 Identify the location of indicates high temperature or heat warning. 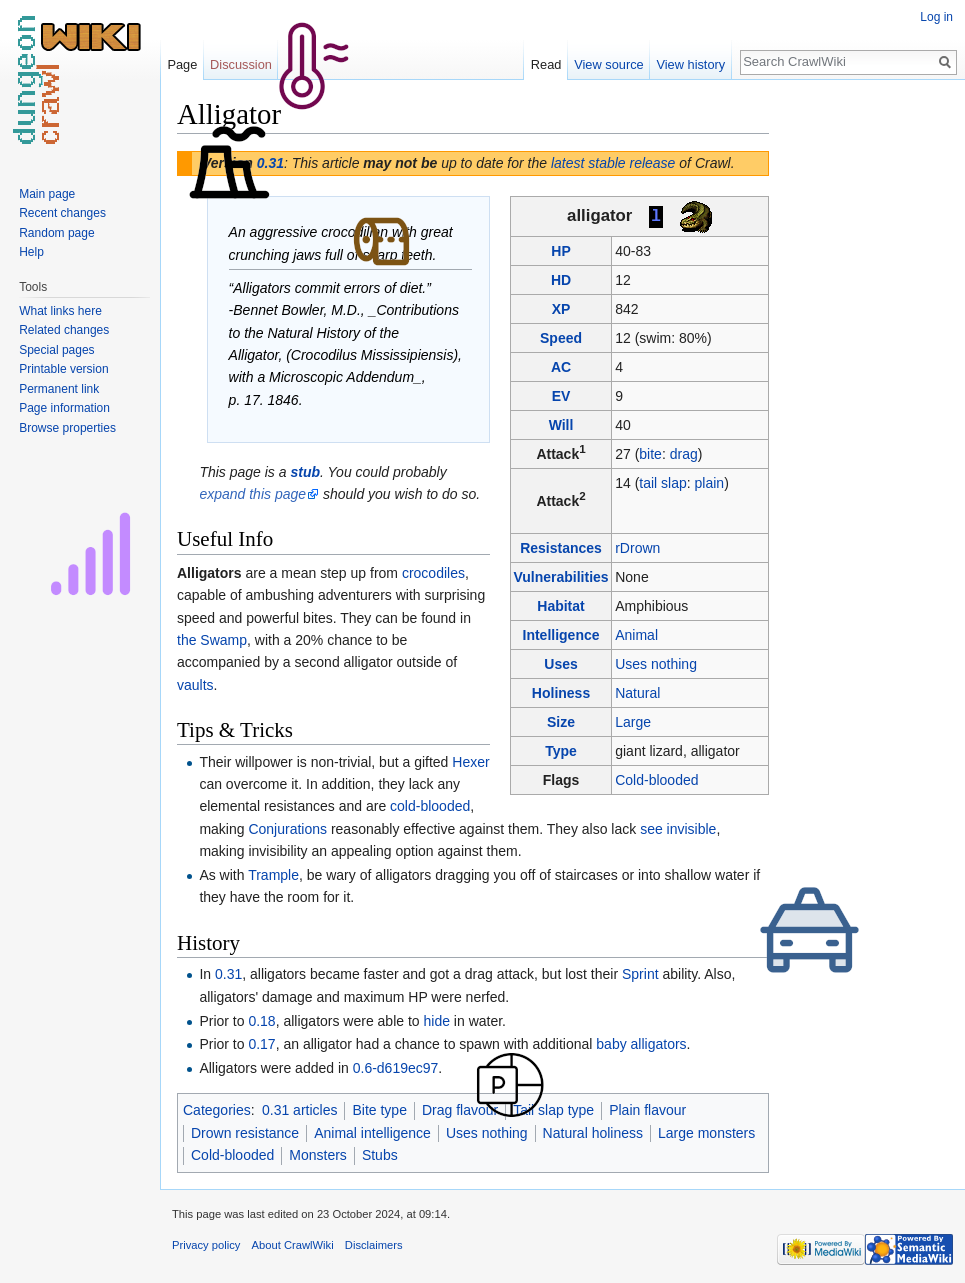
(305, 66).